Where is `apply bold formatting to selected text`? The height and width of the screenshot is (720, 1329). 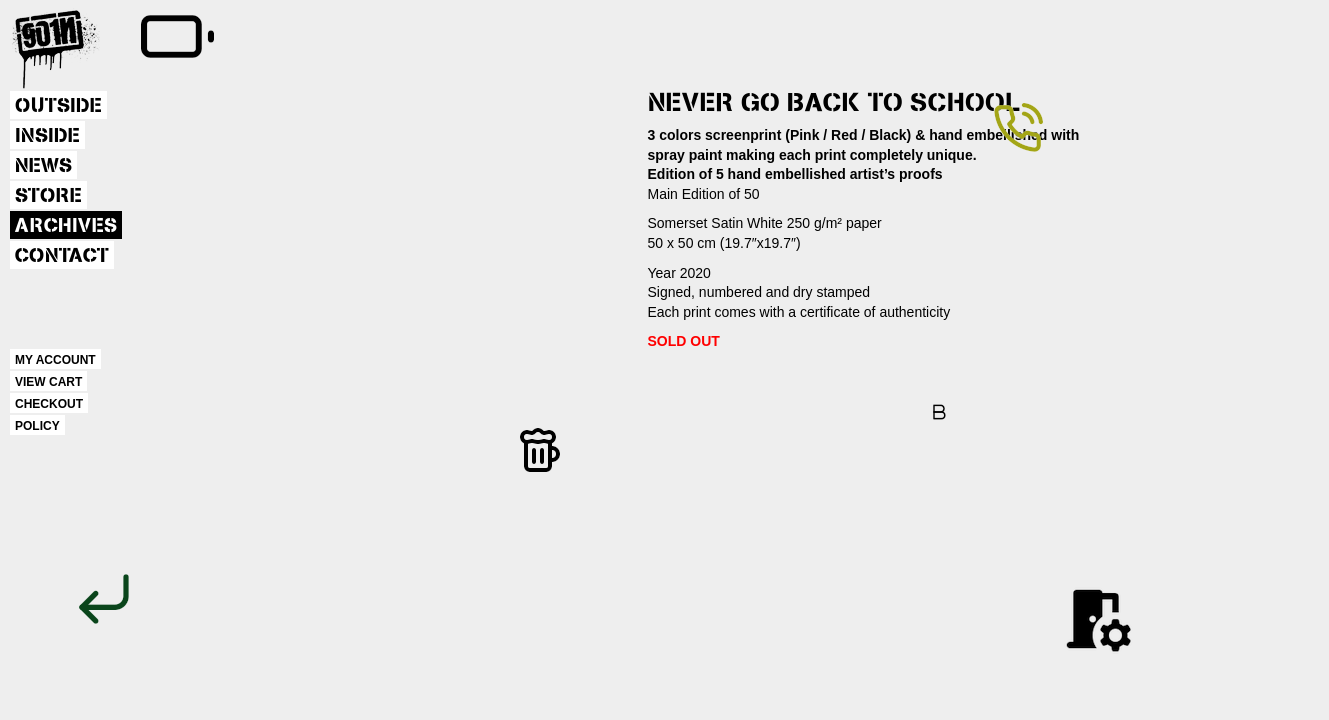
apply bold formatting to selected text is located at coordinates (939, 412).